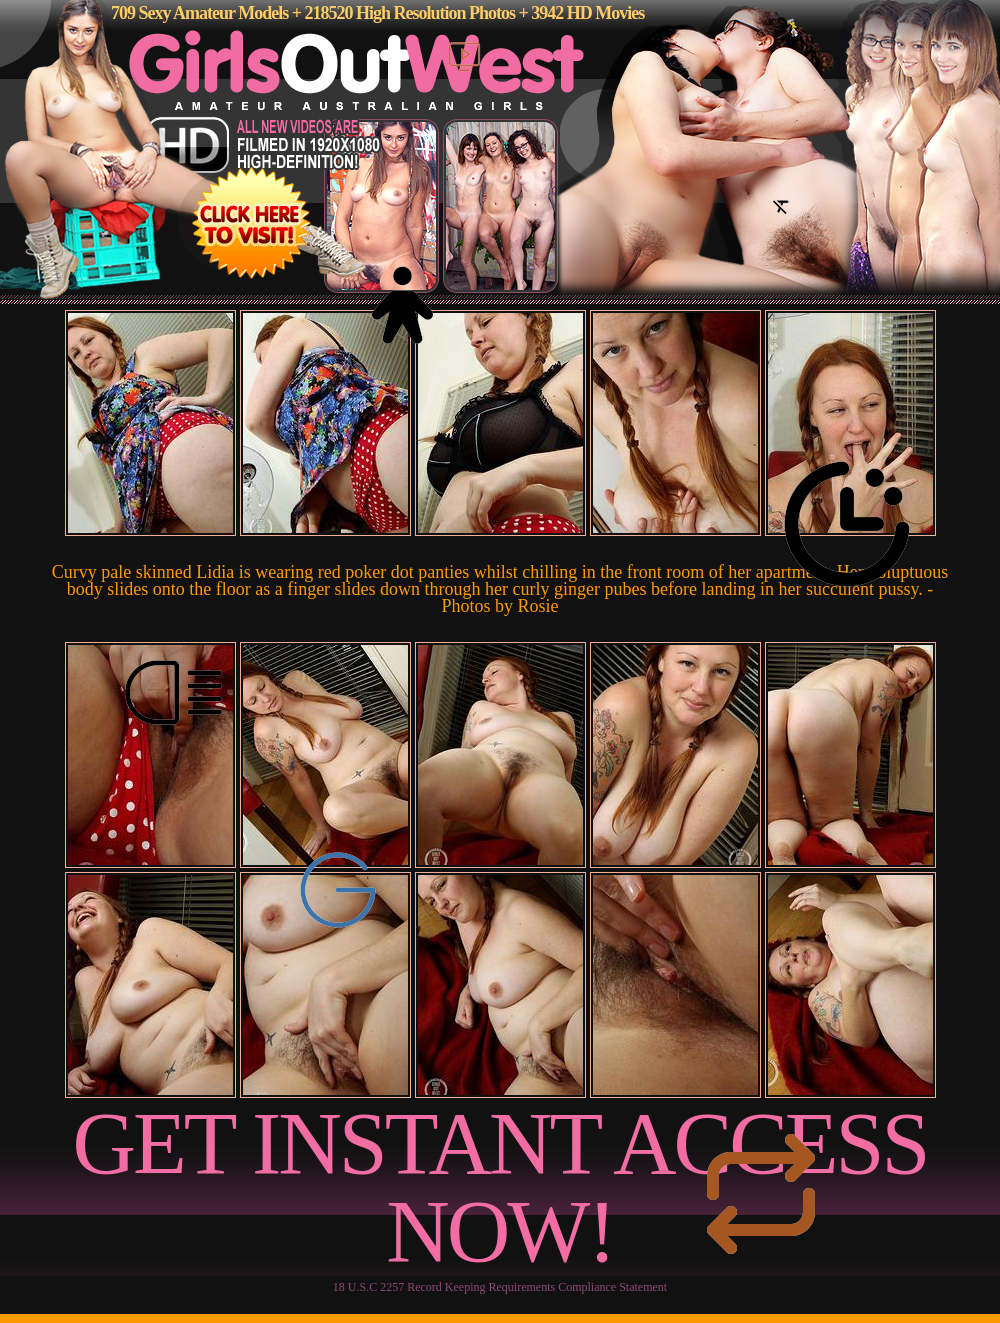  What do you see at coordinates (464, 55) in the screenshot?
I see `play video on desktop display` at bounding box center [464, 55].